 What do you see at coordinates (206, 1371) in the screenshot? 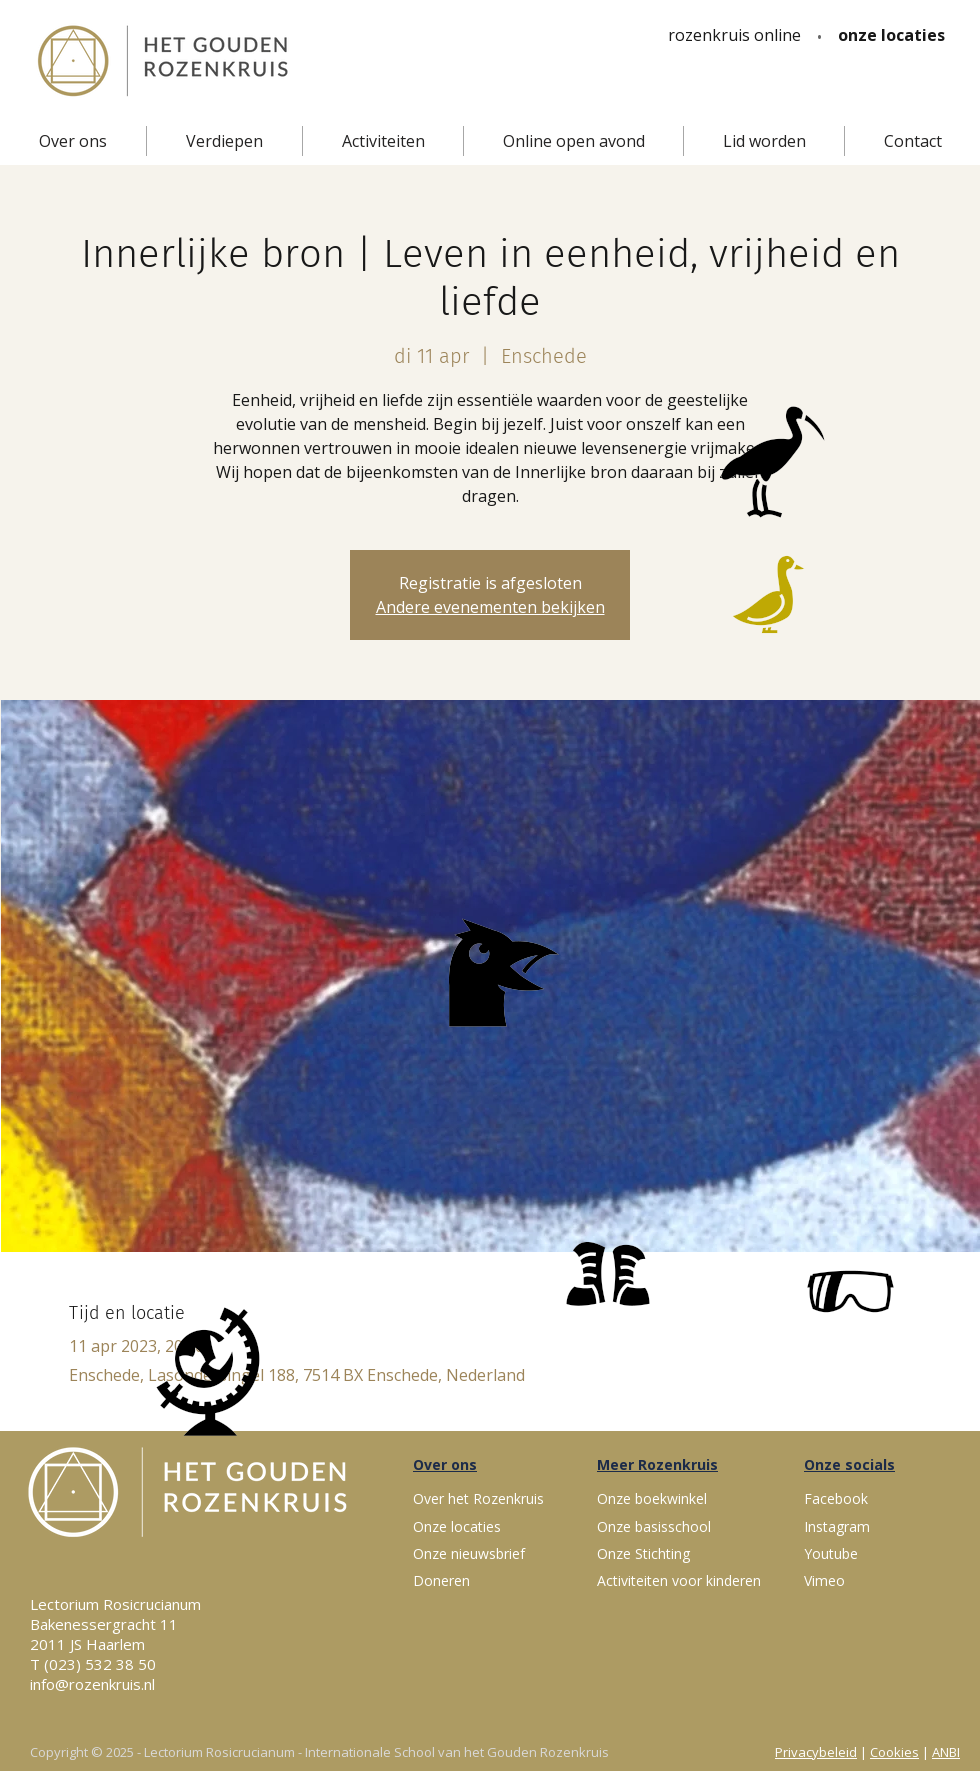
I see `access global or worldwide settings` at bounding box center [206, 1371].